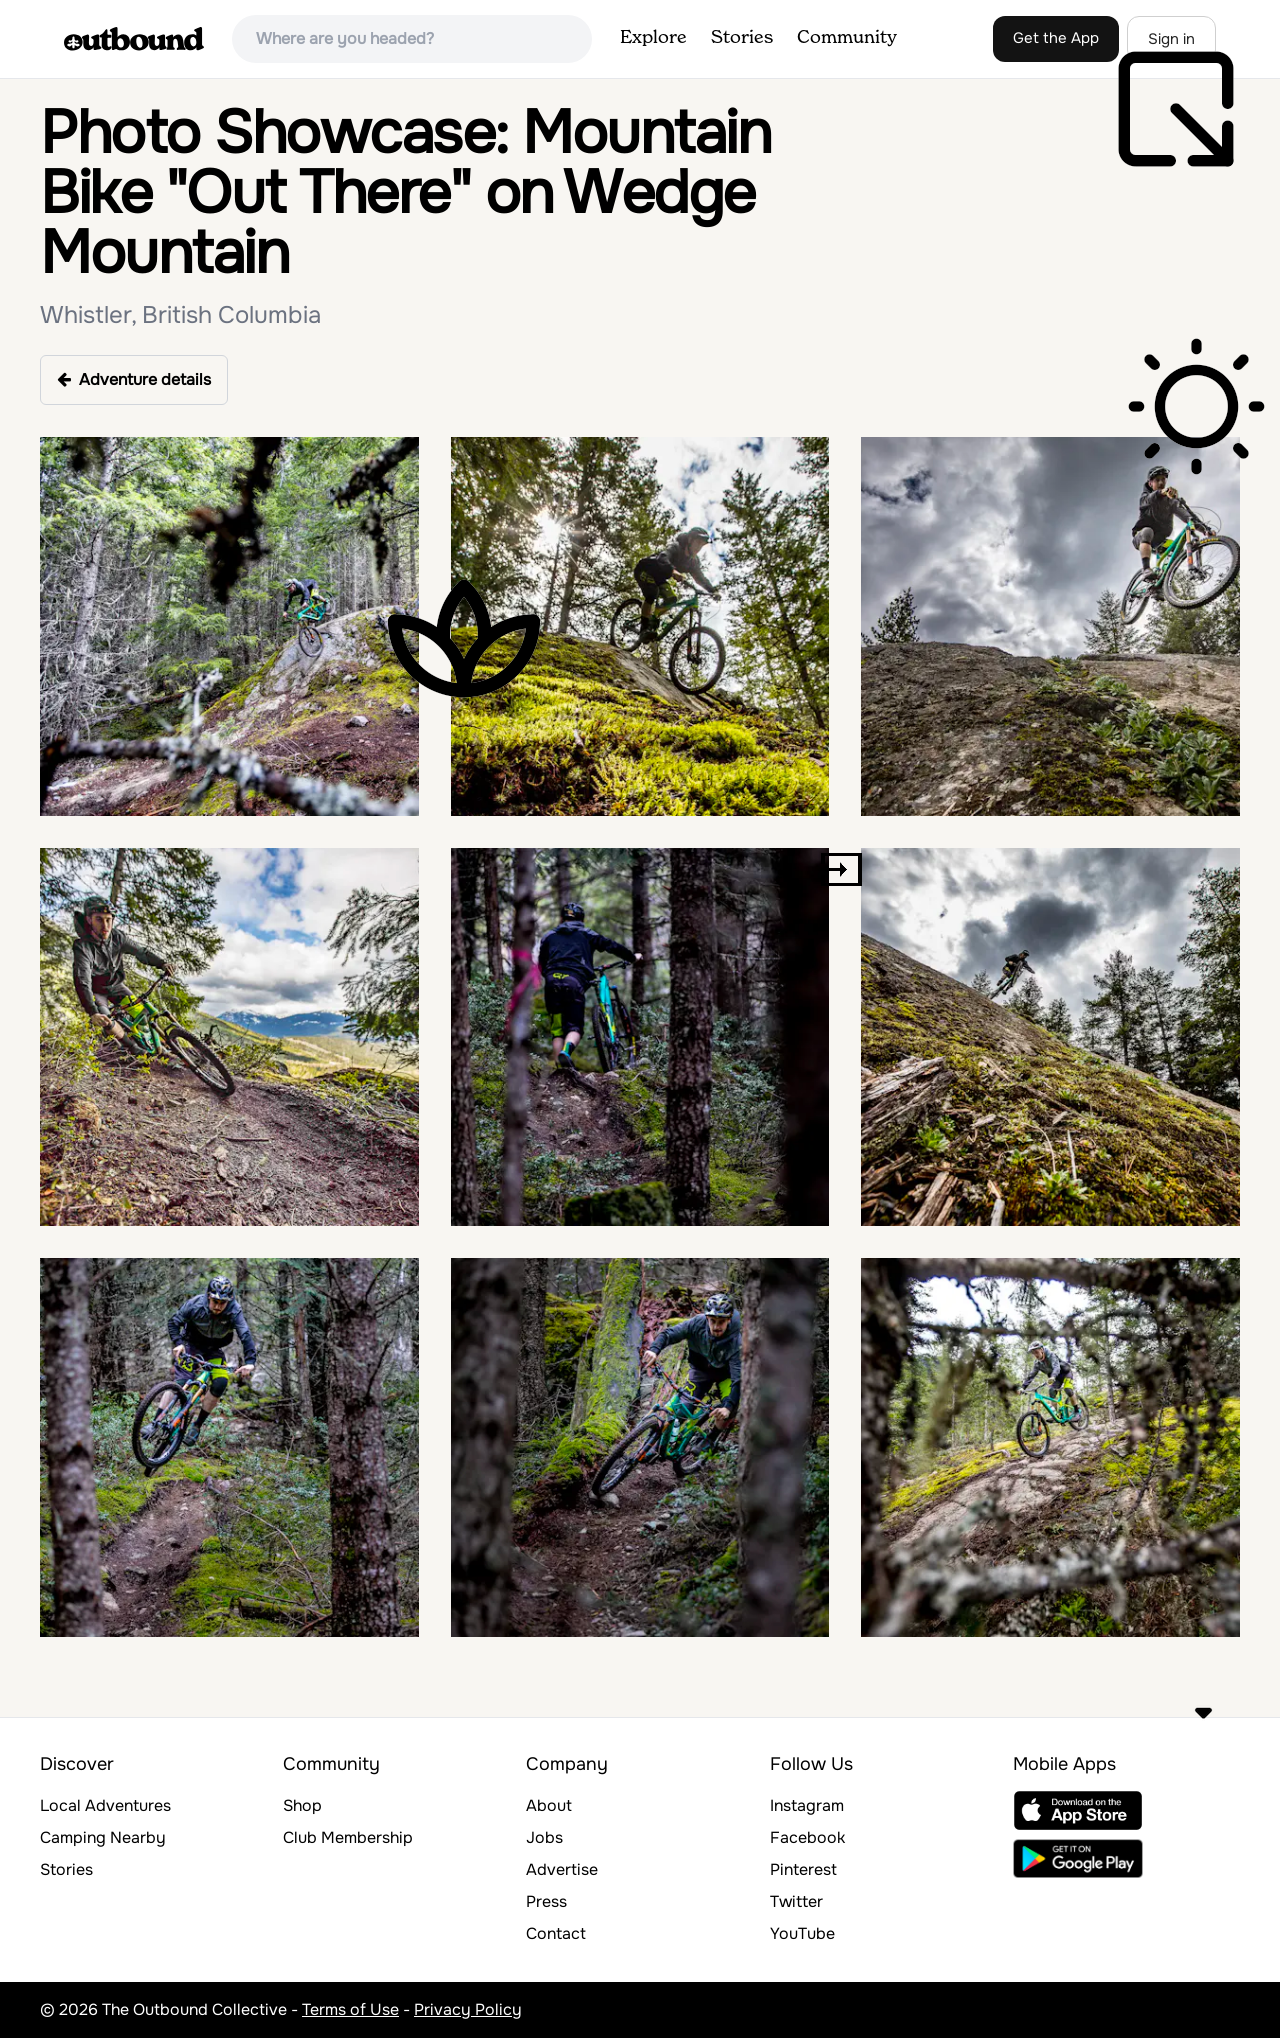 Image resolution: width=1280 pixels, height=2038 pixels. I want to click on expand dropdown menu, so click(1203, 1712).